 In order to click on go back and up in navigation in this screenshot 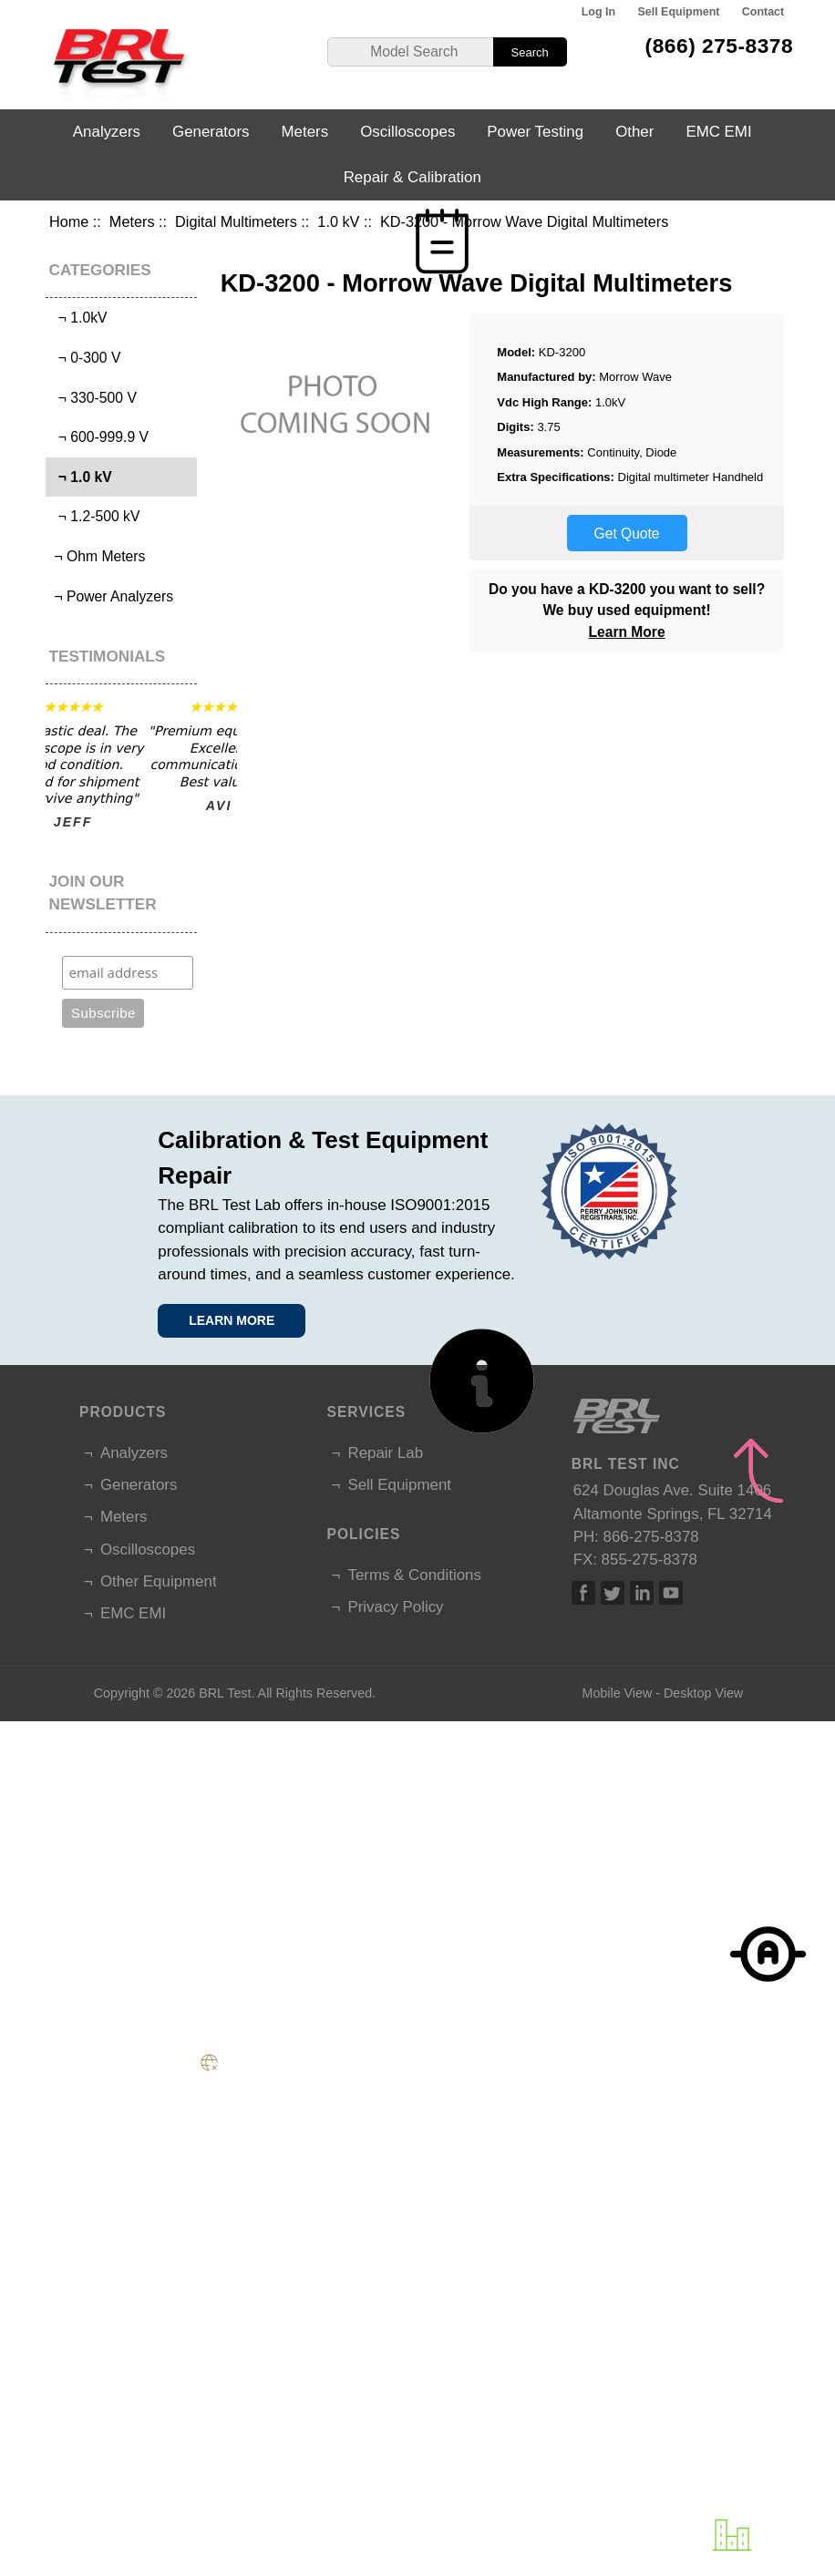, I will do `click(758, 1471)`.